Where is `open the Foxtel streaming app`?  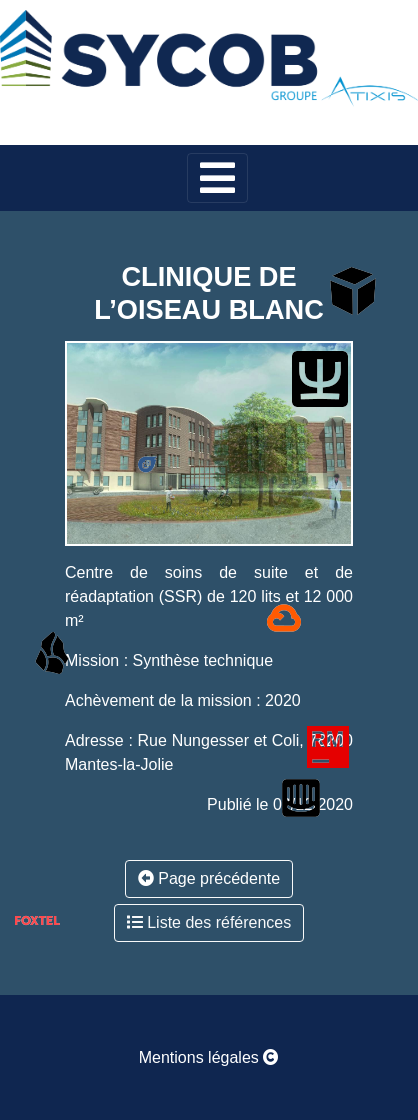 open the Foxtel streaming app is located at coordinates (37, 920).